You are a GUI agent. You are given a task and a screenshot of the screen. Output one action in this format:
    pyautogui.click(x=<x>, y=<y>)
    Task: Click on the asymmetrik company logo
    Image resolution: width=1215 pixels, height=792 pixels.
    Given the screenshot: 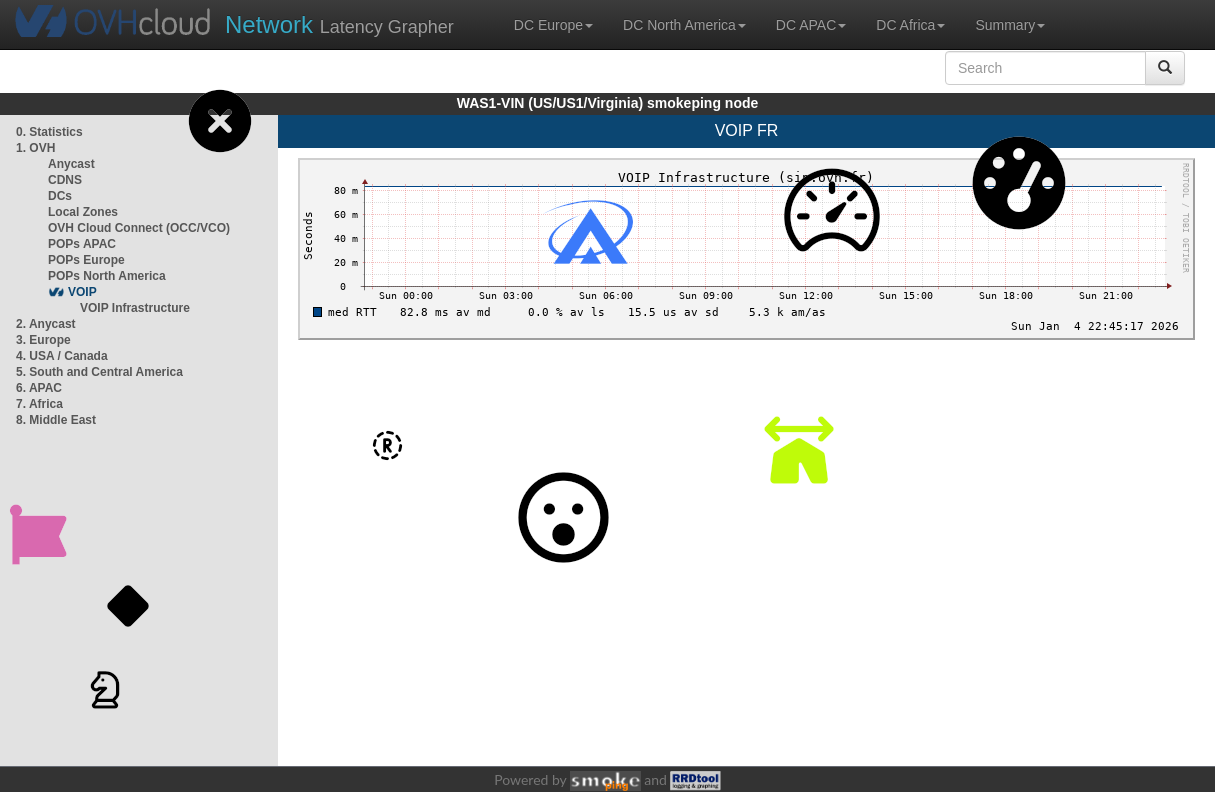 What is the action you would take?
    pyautogui.click(x=588, y=232)
    